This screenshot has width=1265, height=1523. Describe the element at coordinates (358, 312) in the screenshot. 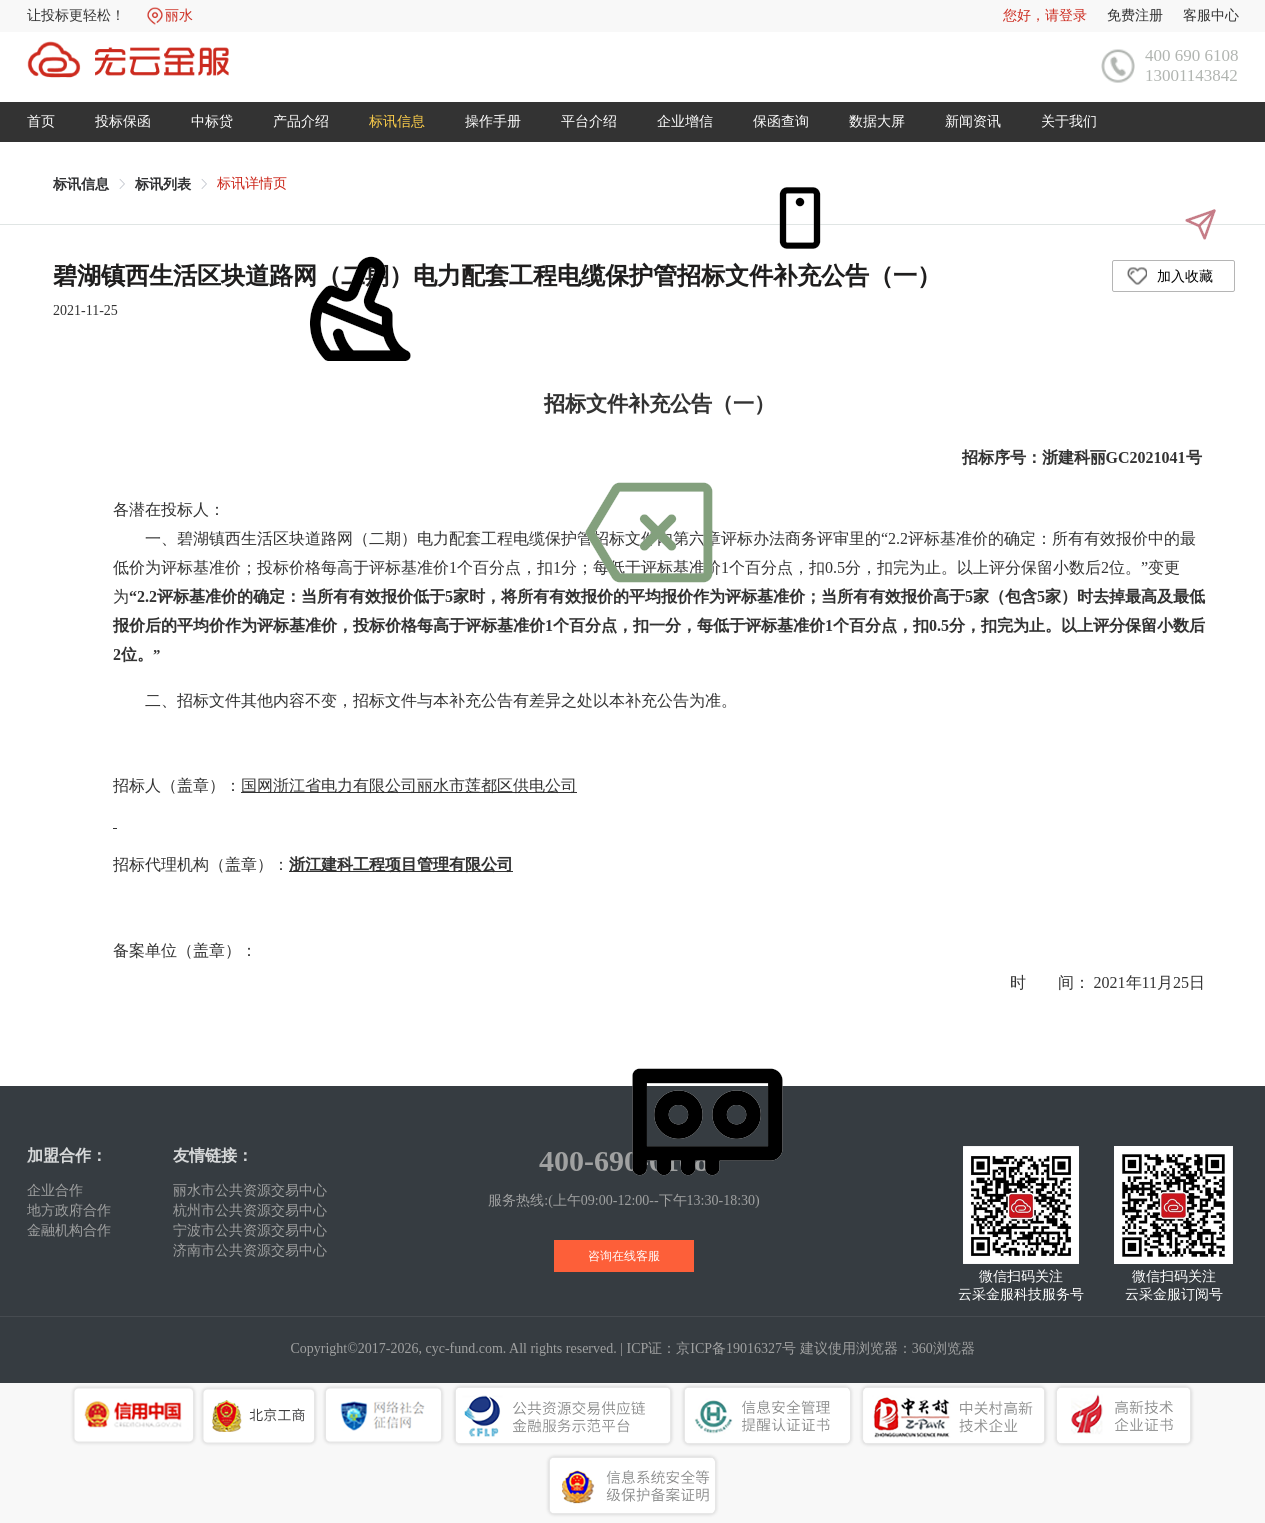

I see `clear cache or temporary files` at that location.